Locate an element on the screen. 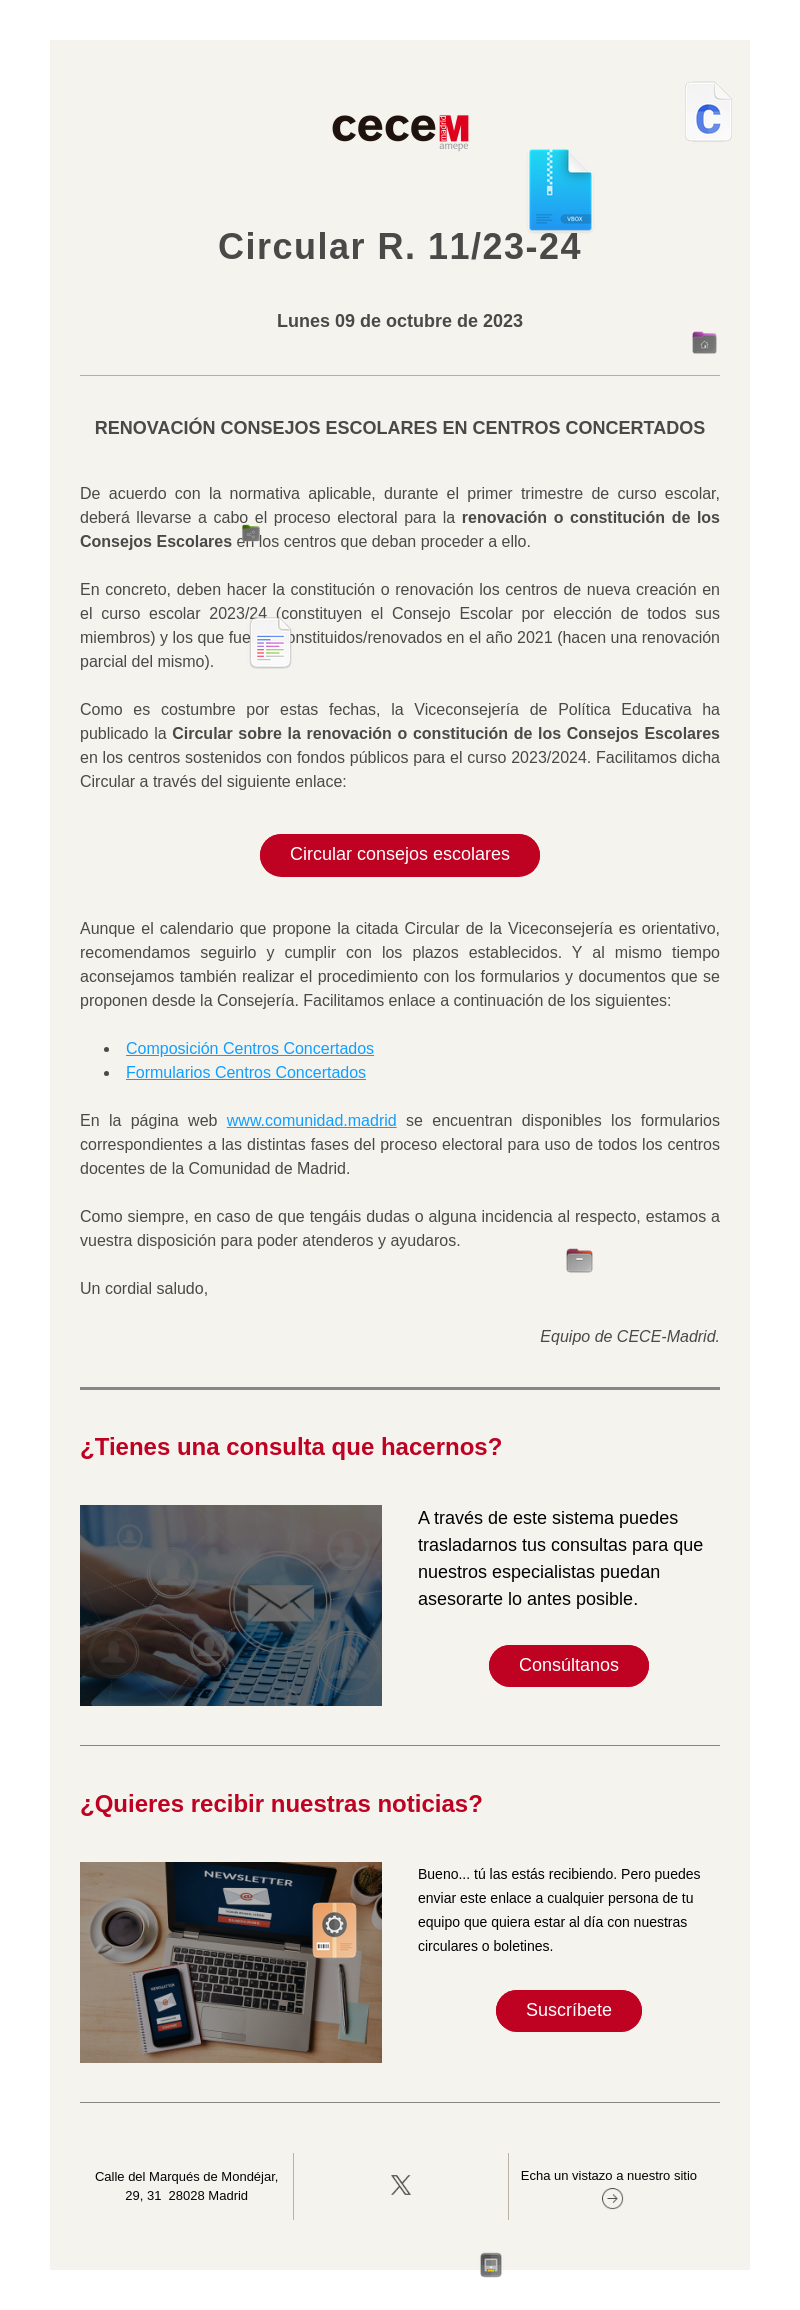 The height and width of the screenshot is (2310, 800). a VirtualBox virtual machine configuration file is located at coordinates (560, 191).